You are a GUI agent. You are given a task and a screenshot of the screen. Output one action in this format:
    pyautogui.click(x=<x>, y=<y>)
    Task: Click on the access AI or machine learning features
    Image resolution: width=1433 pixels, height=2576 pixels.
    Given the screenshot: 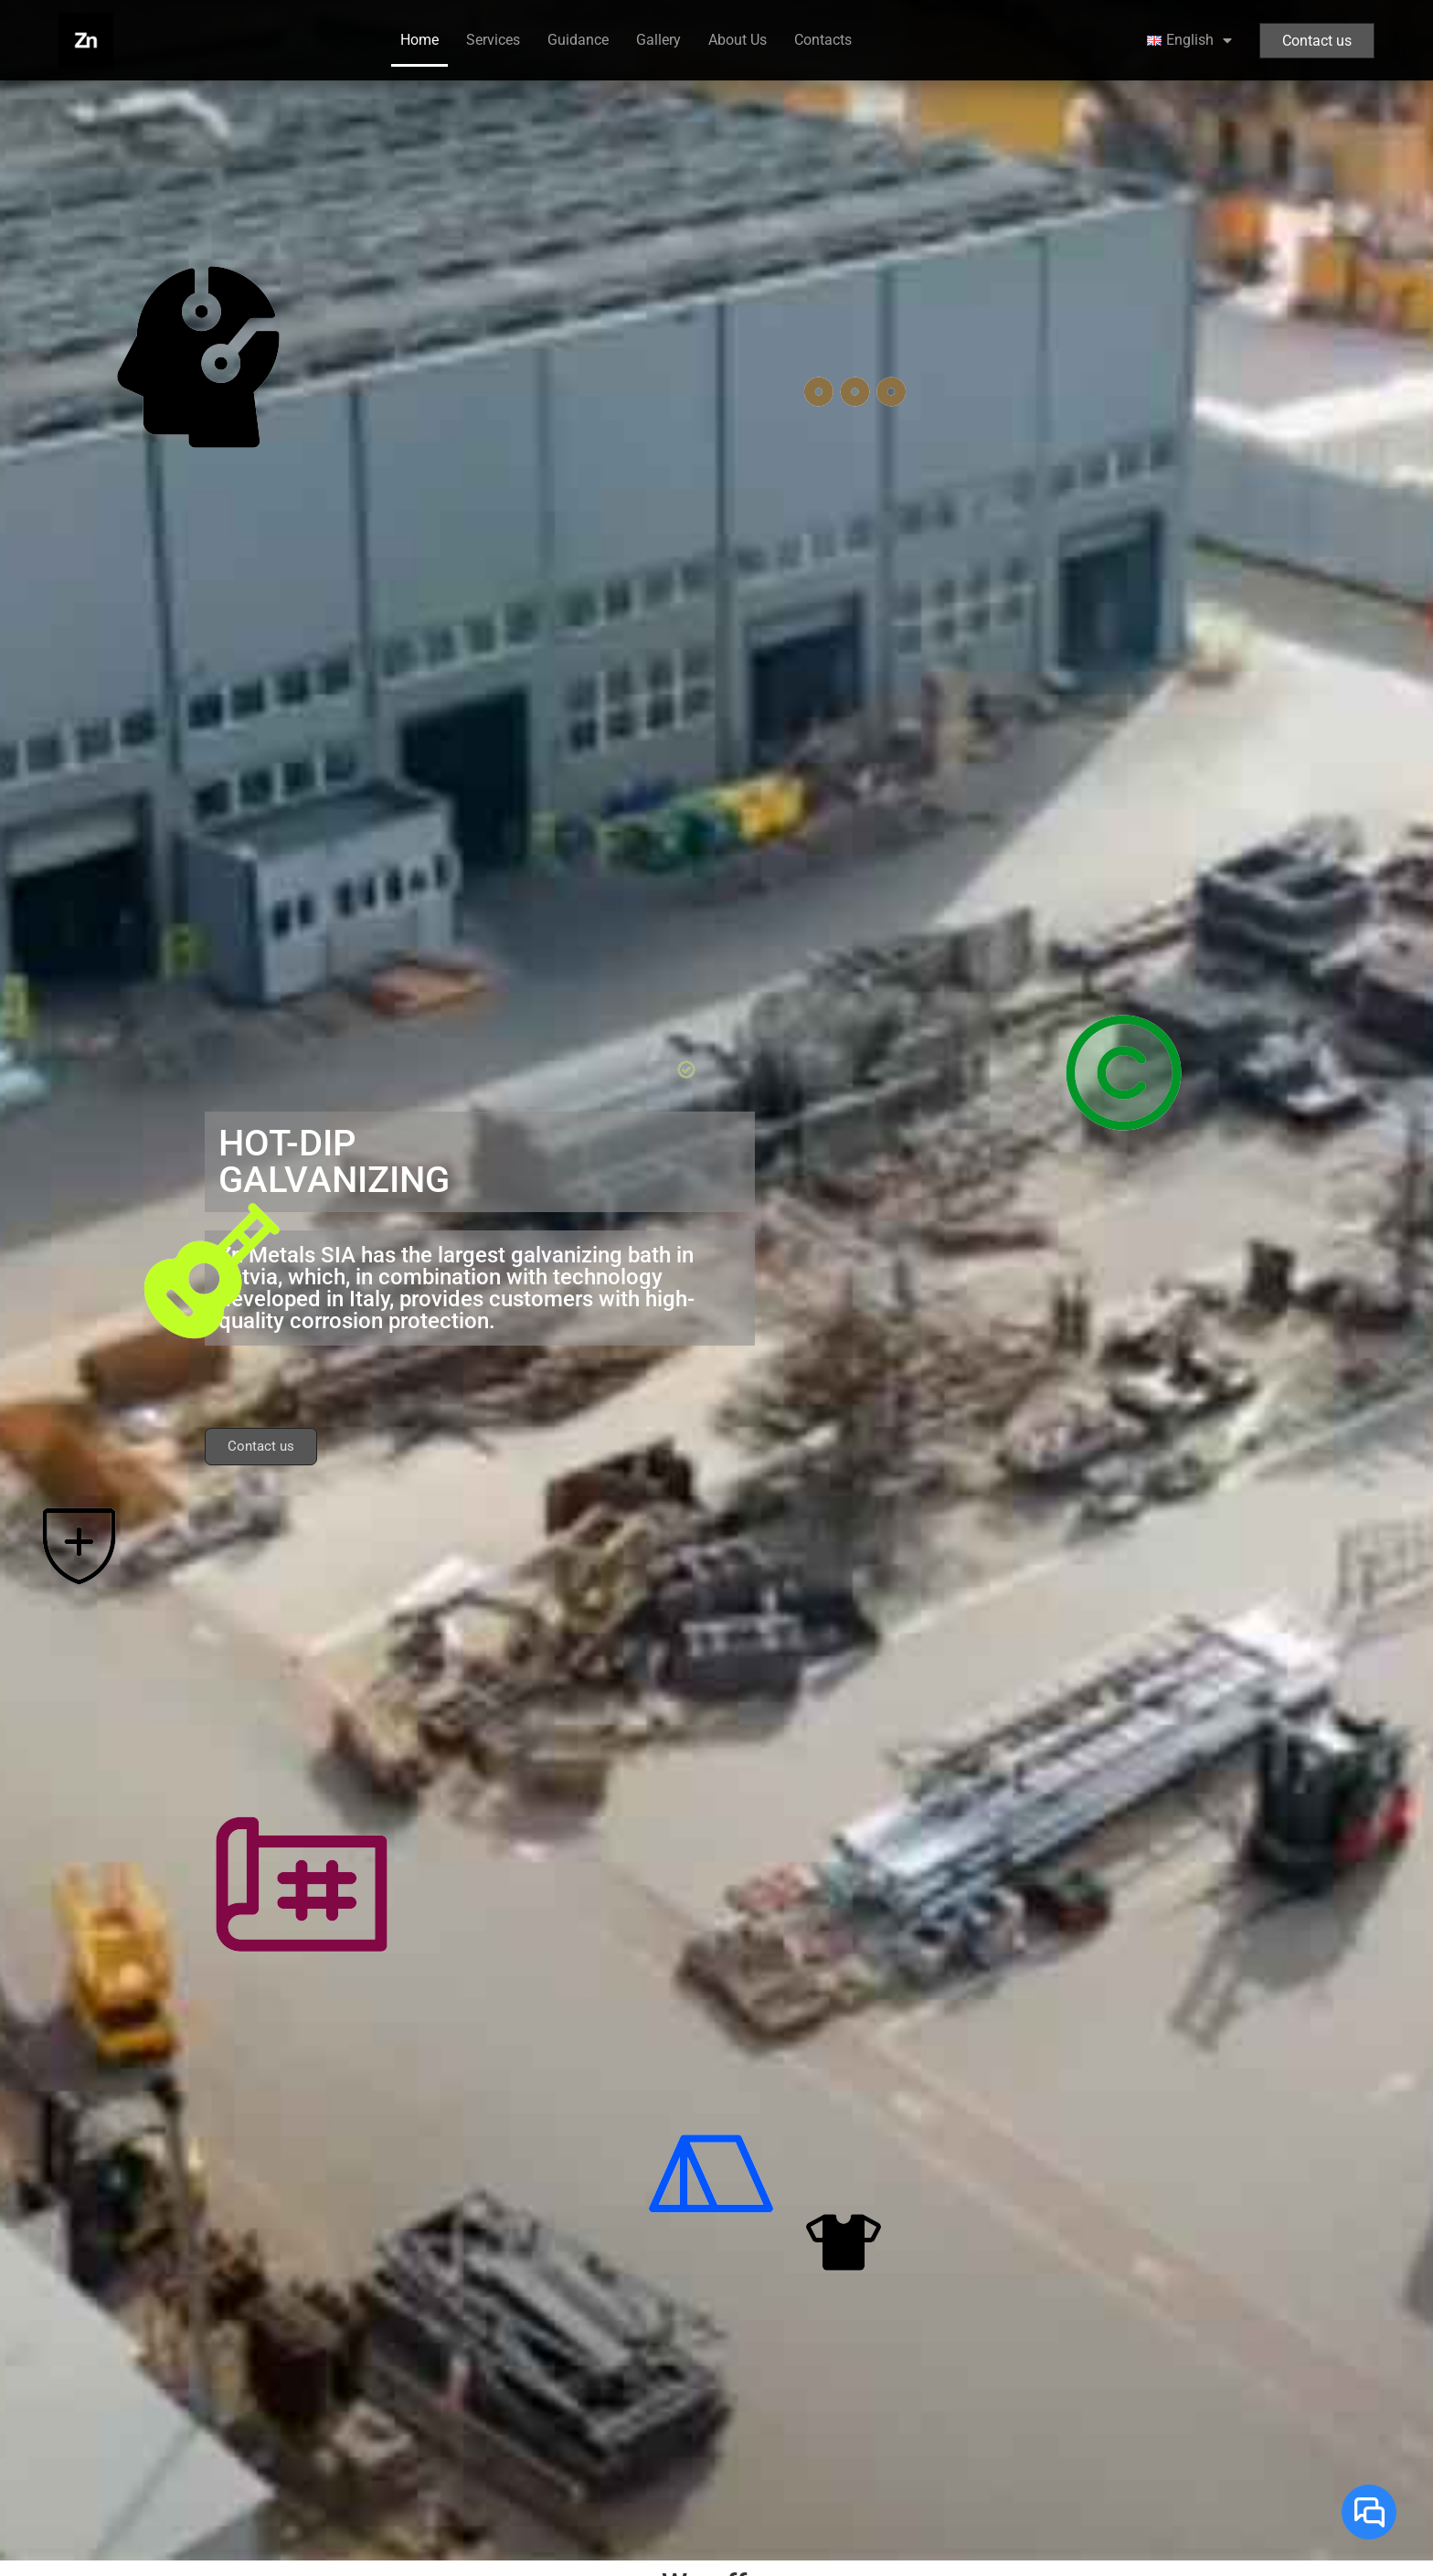 What is the action you would take?
    pyautogui.click(x=201, y=357)
    